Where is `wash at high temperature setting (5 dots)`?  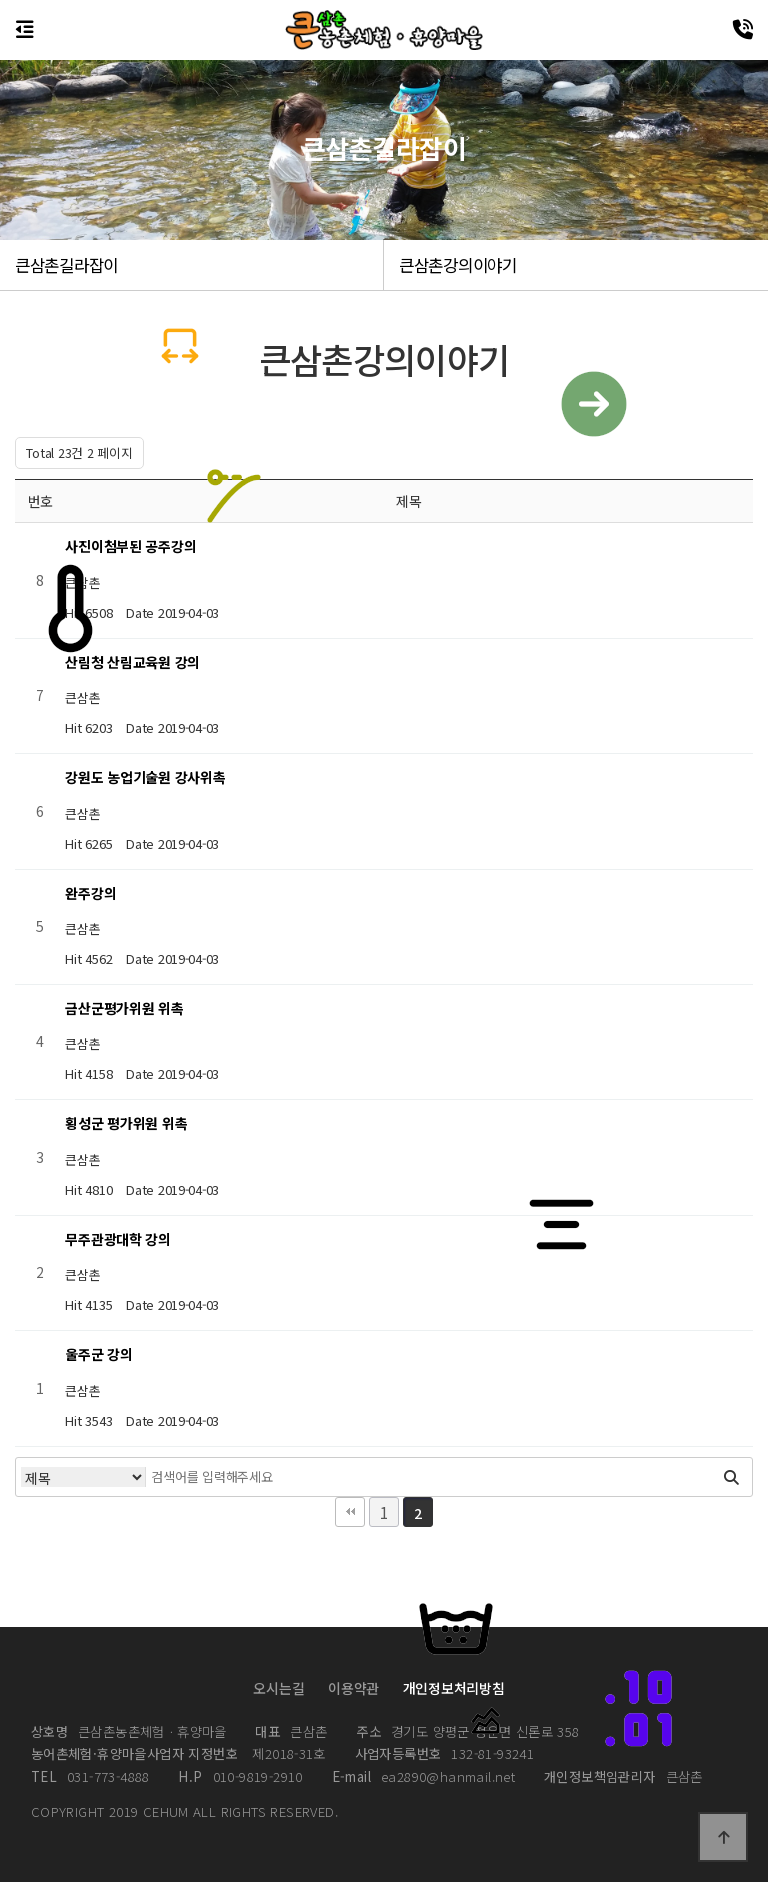
wash at high temperature setting (5 dots) is located at coordinates (456, 1629).